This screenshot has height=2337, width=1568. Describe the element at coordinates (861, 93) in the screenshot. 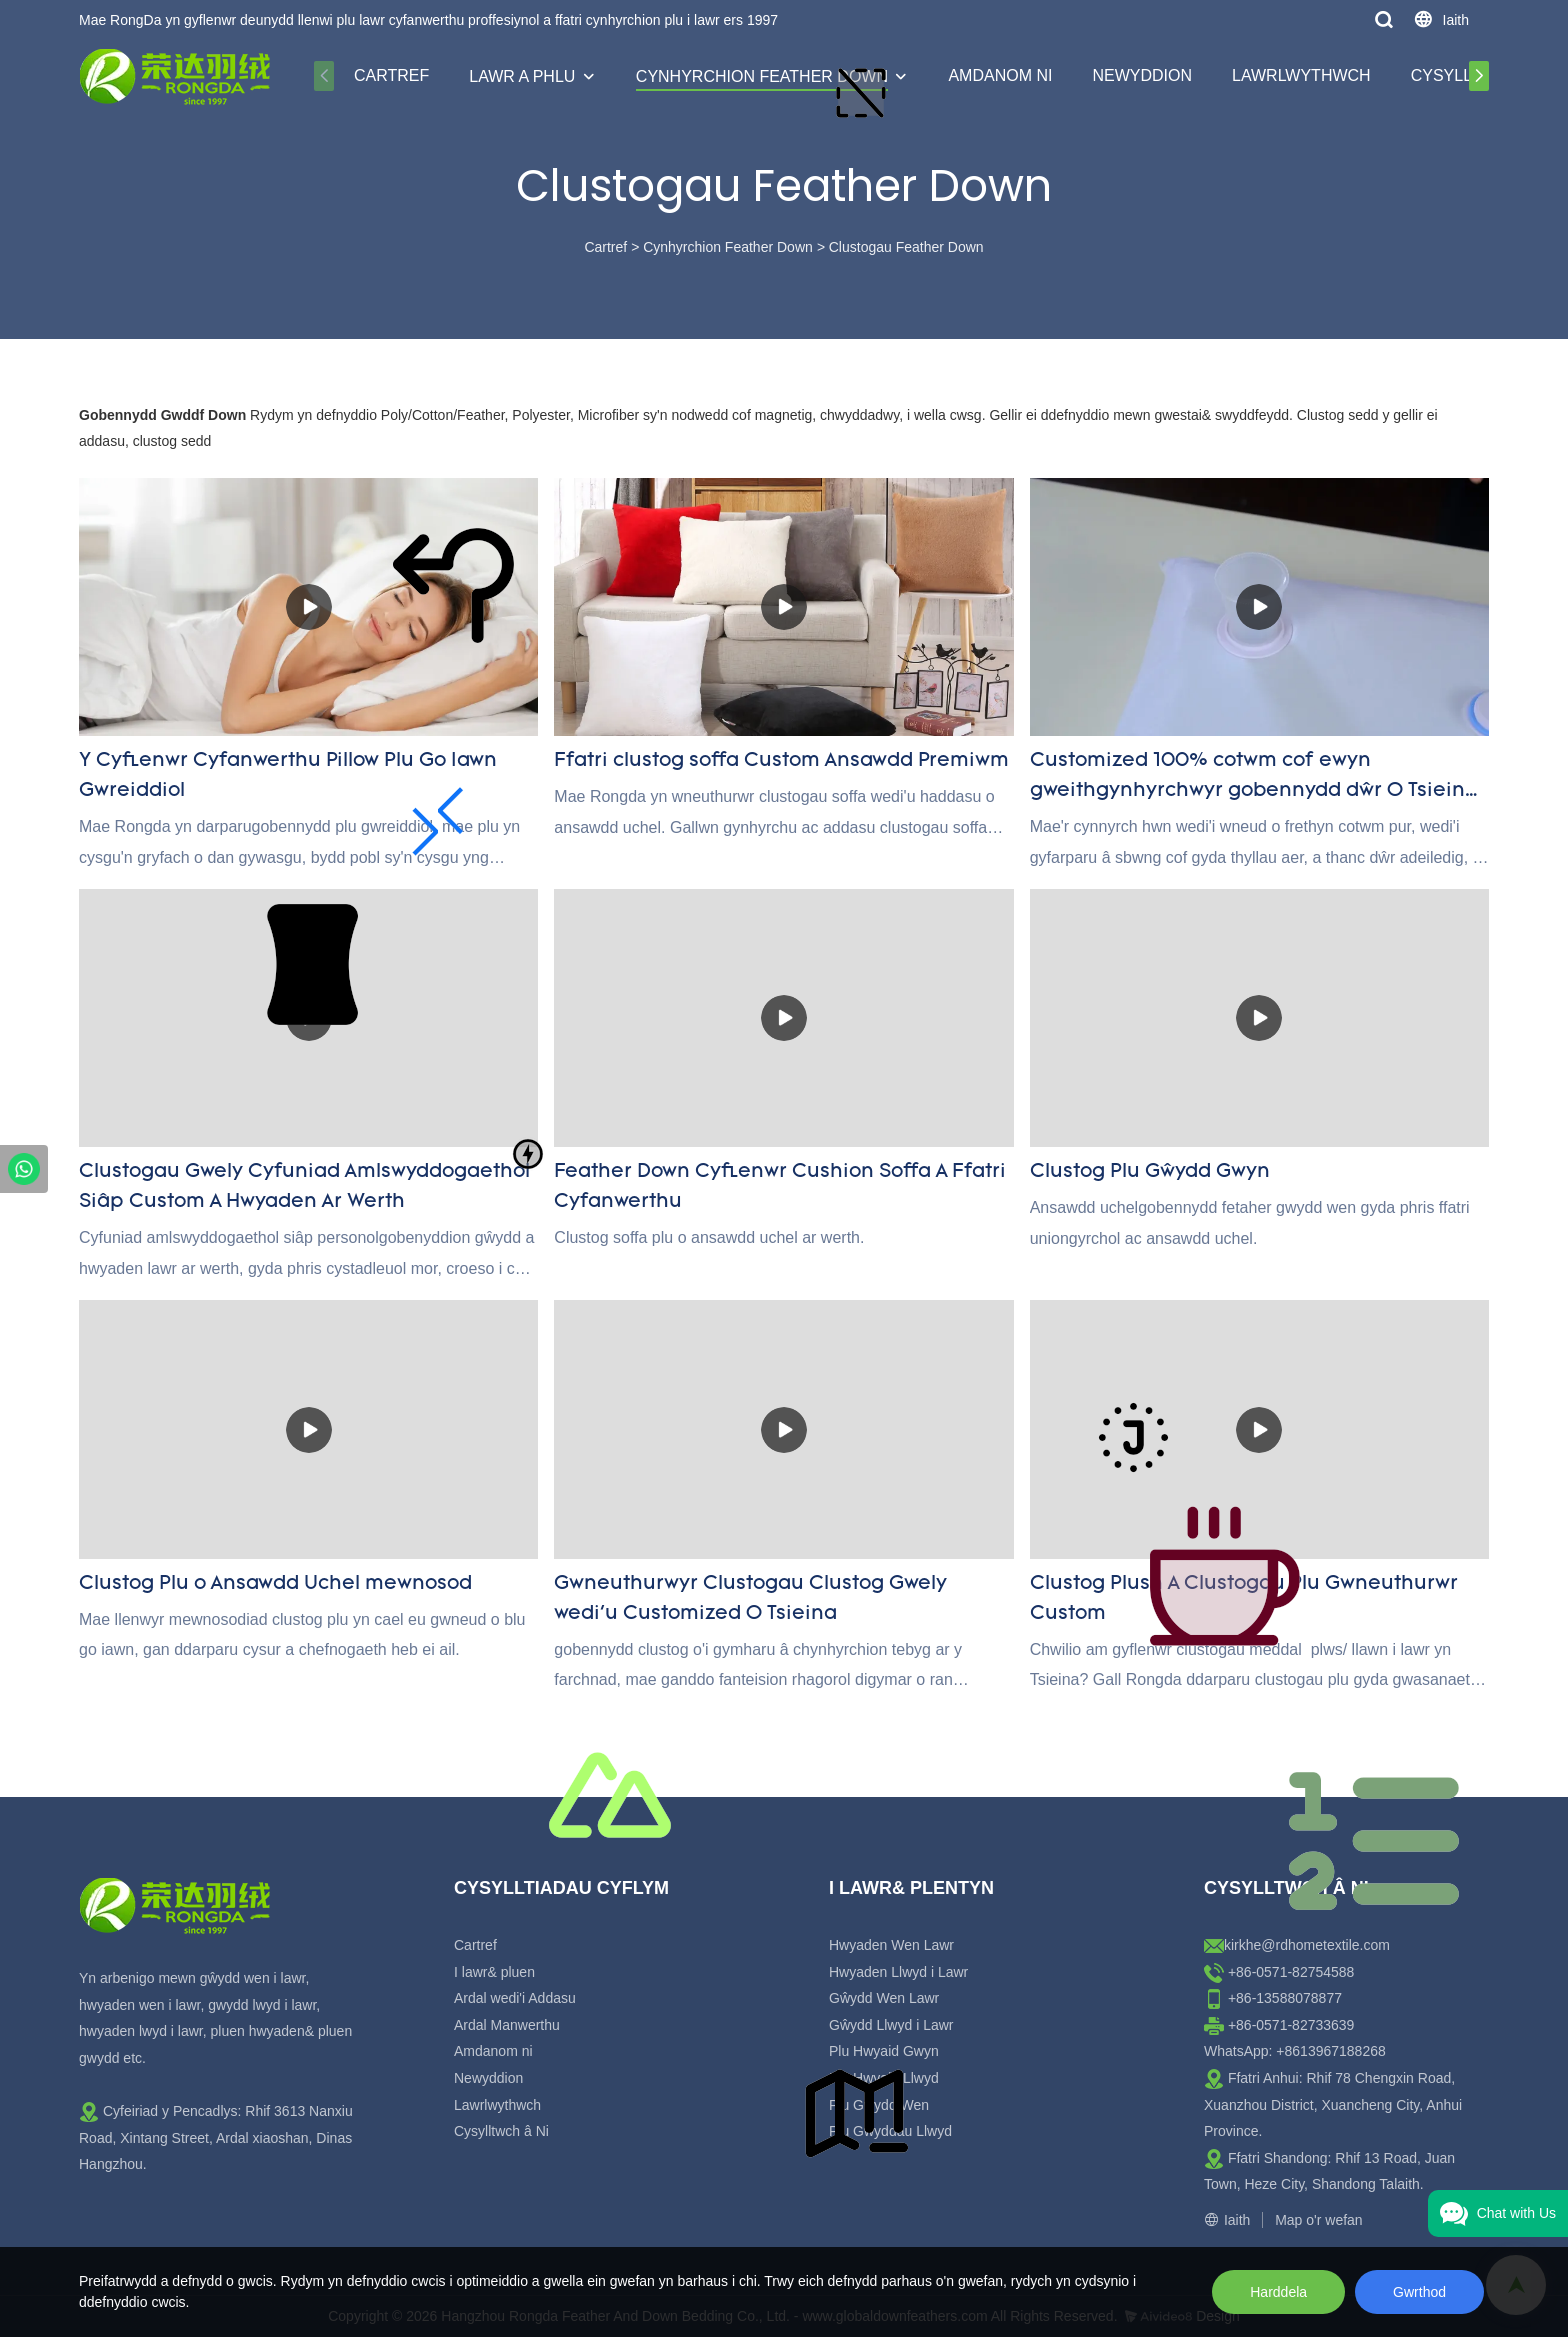

I see `disable or cancel current selection` at that location.